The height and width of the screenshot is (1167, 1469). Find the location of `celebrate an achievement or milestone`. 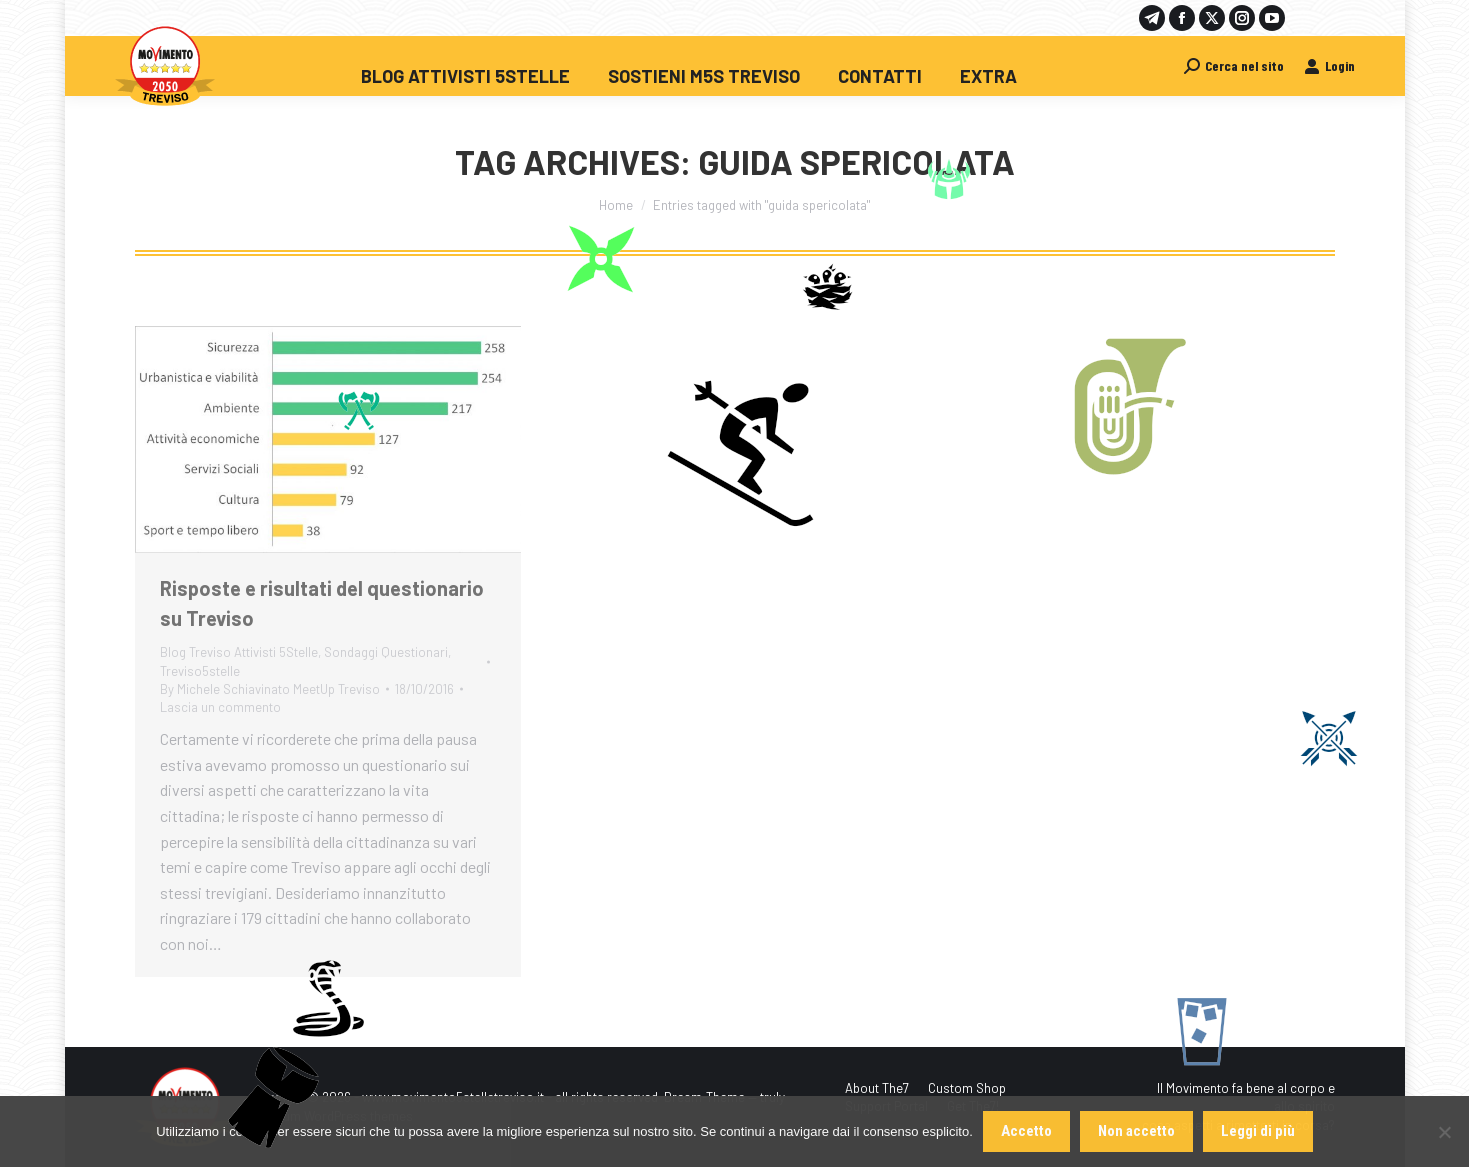

celebrate an achievement or milestone is located at coordinates (273, 1097).